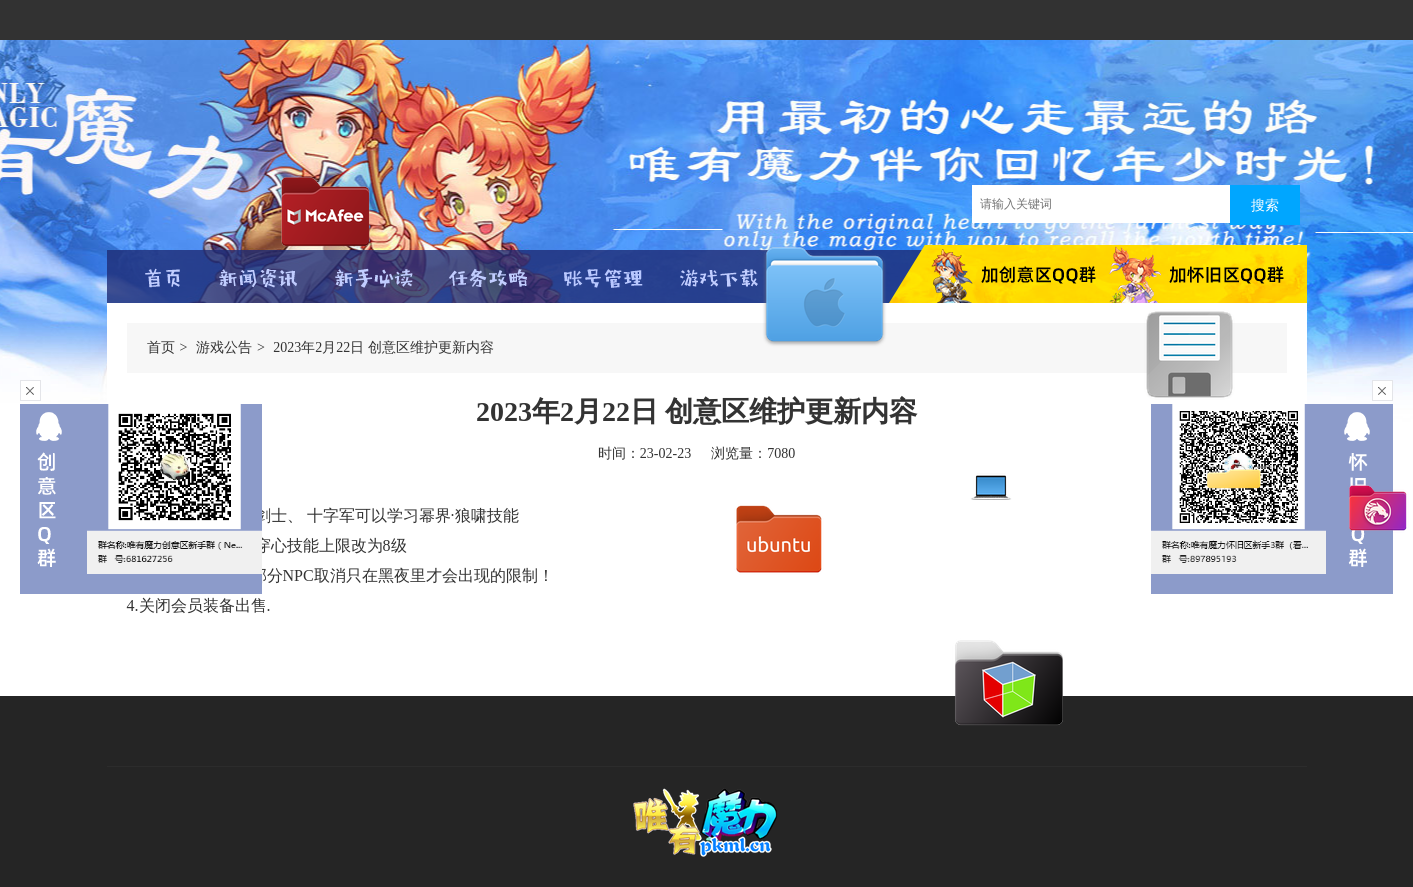 This screenshot has width=1413, height=887. I want to click on open garuda linux system folder, so click(1377, 509).